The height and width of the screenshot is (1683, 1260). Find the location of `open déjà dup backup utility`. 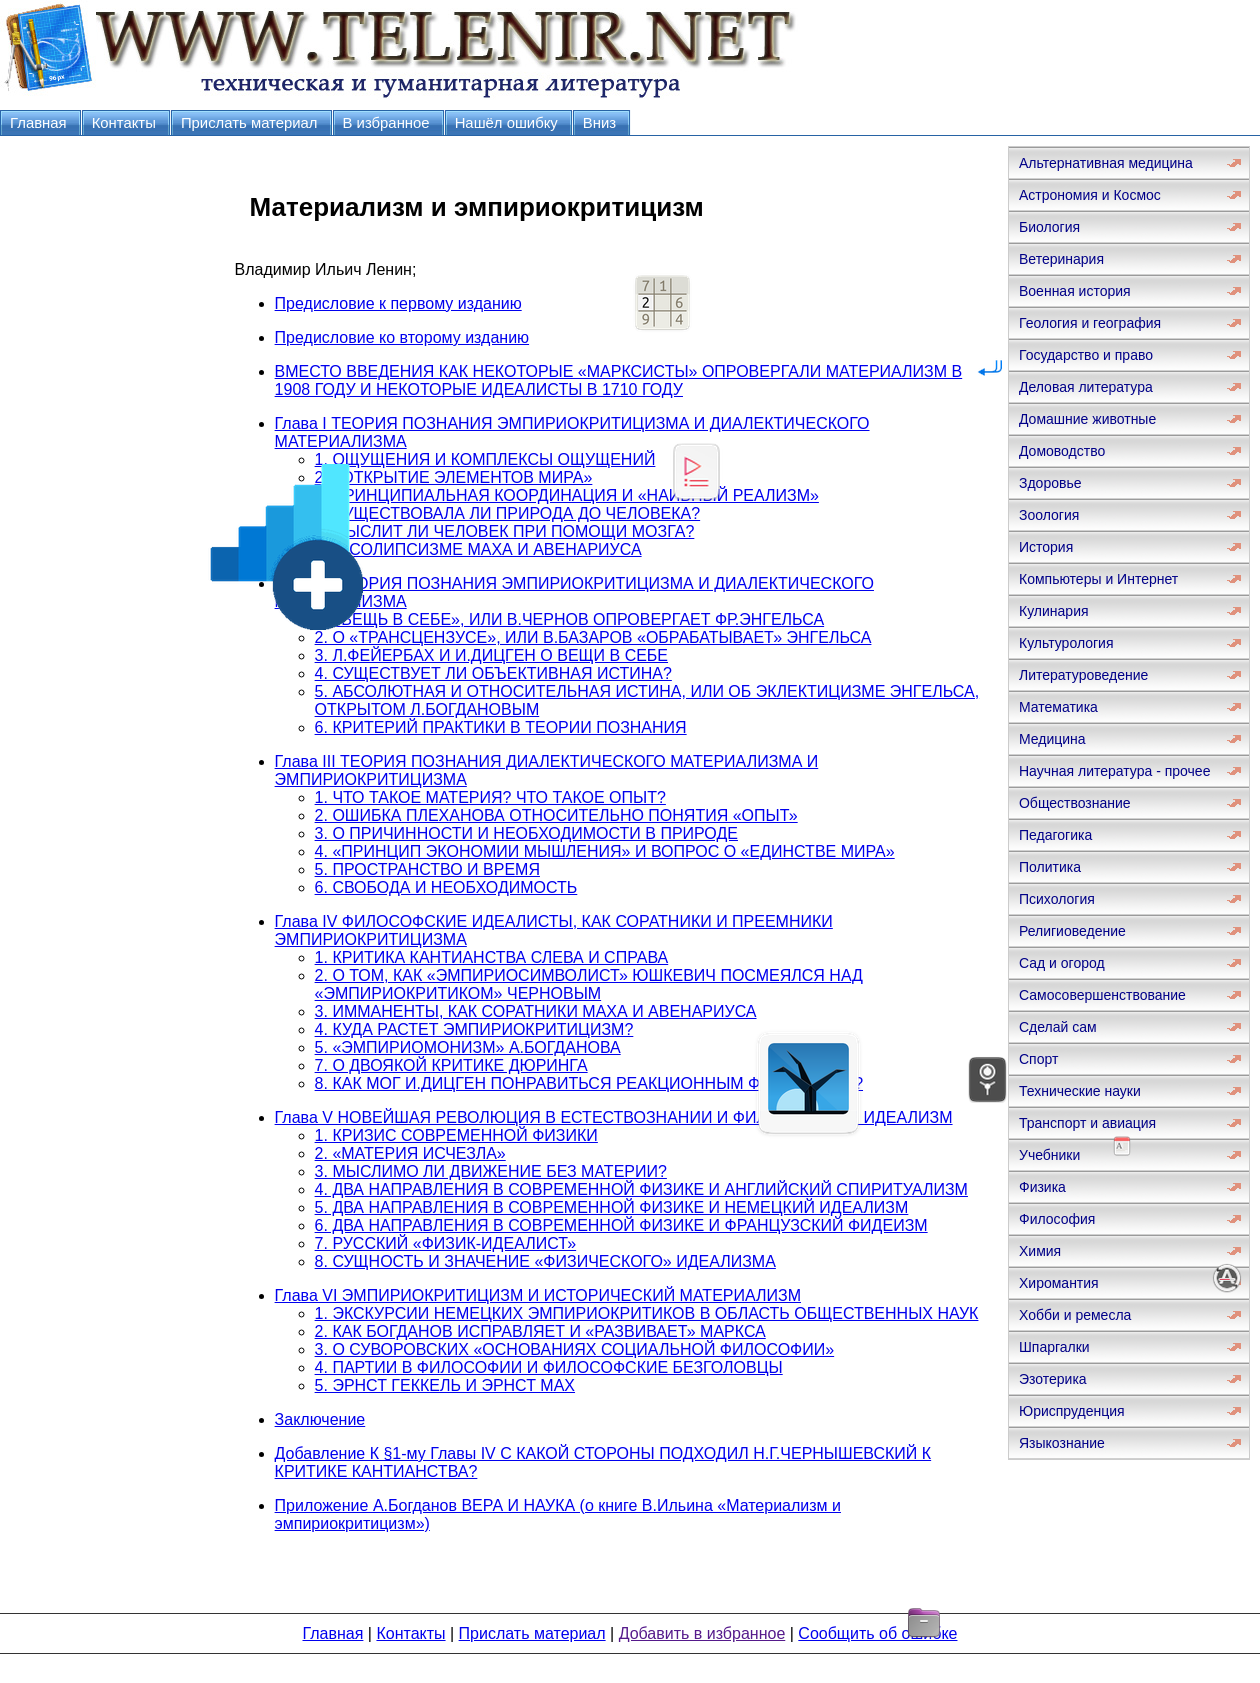

open déjà dup backup utility is located at coordinates (987, 1079).